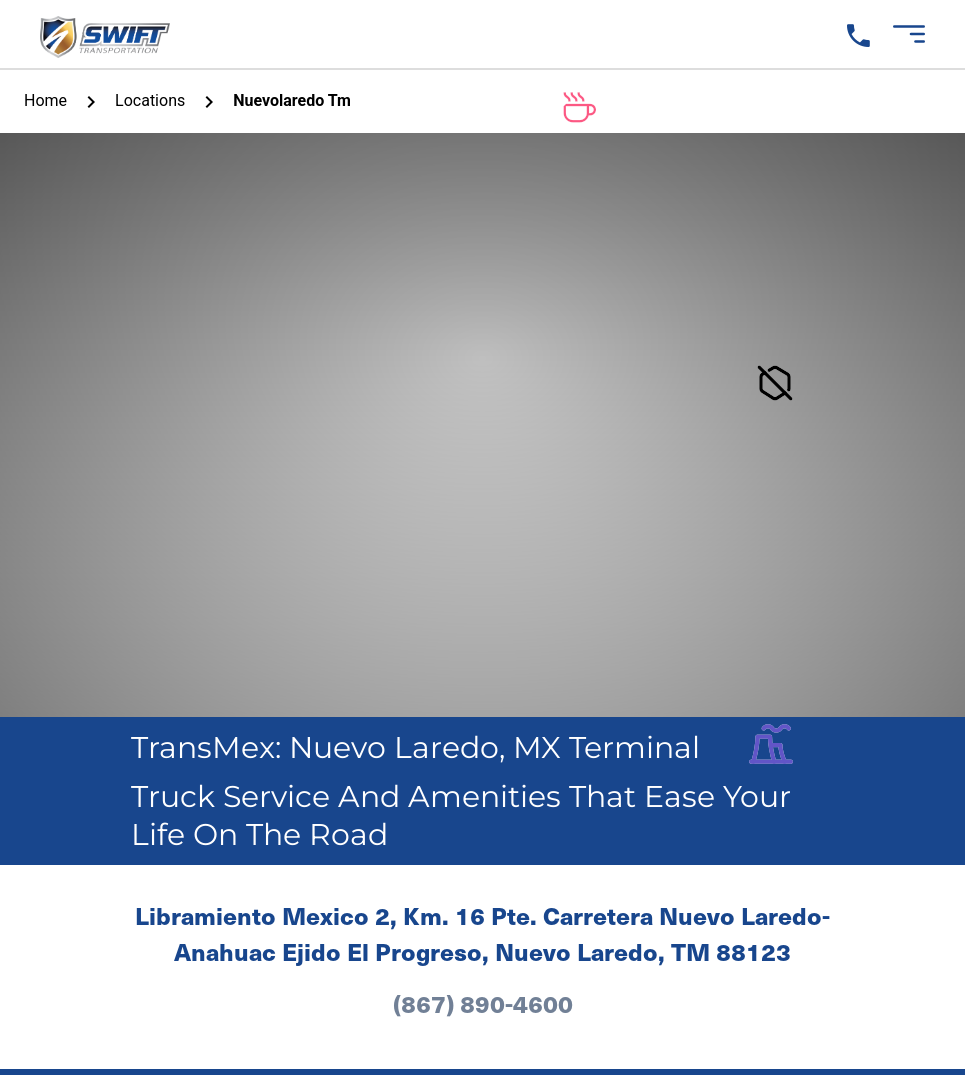  Describe the element at coordinates (775, 383) in the screenshot. I see `disable or deactivate a feature` at that location.